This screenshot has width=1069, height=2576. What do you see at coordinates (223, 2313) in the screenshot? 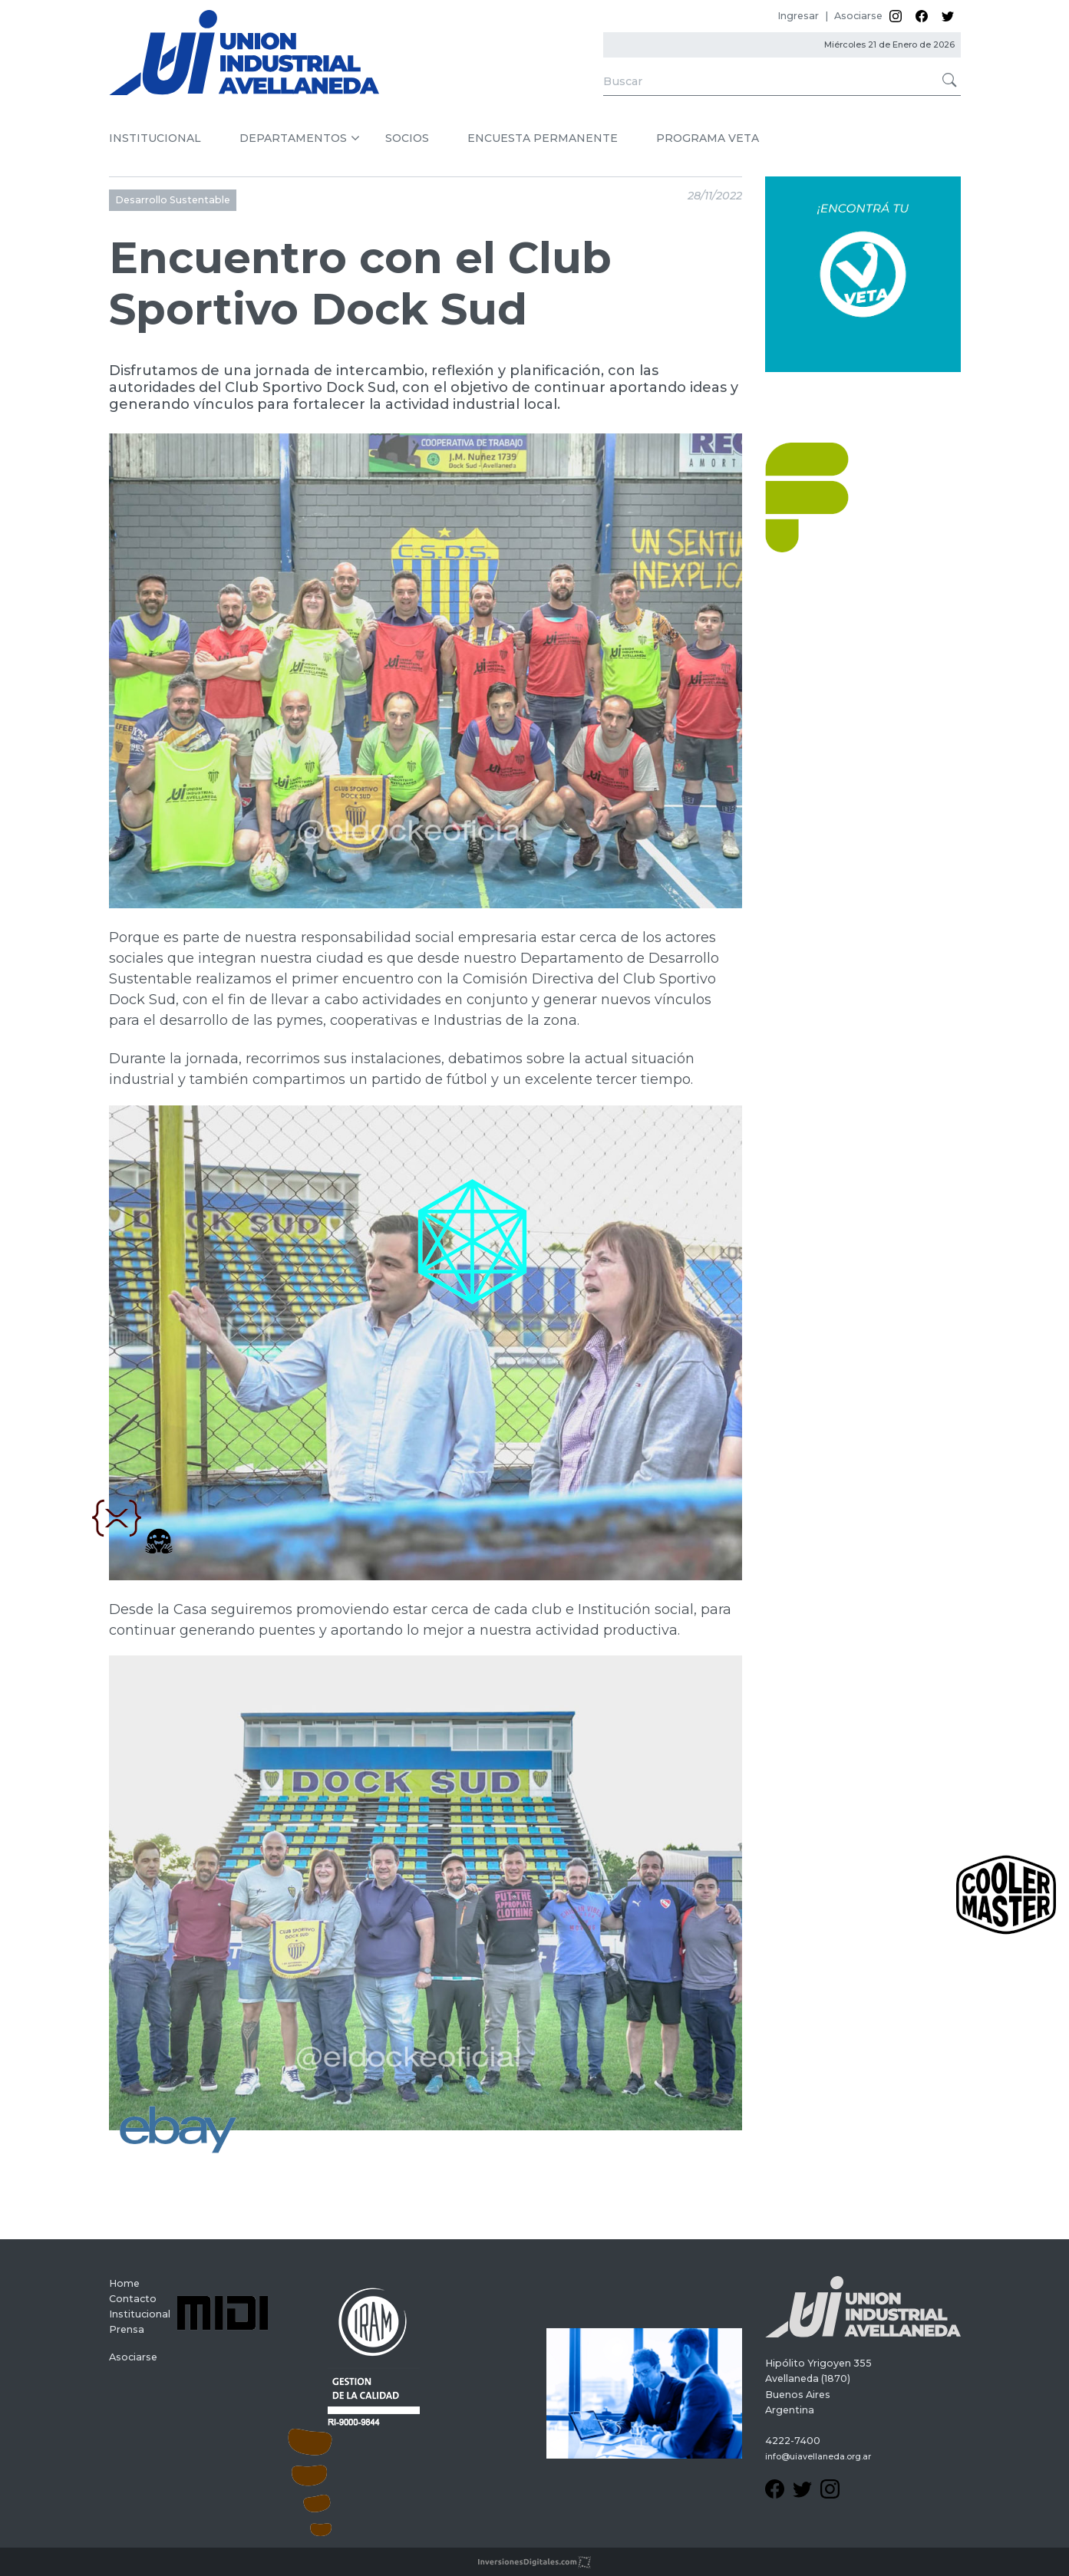
I see `midi audio format or protocol indicator` at bounding box center [223, 2313].